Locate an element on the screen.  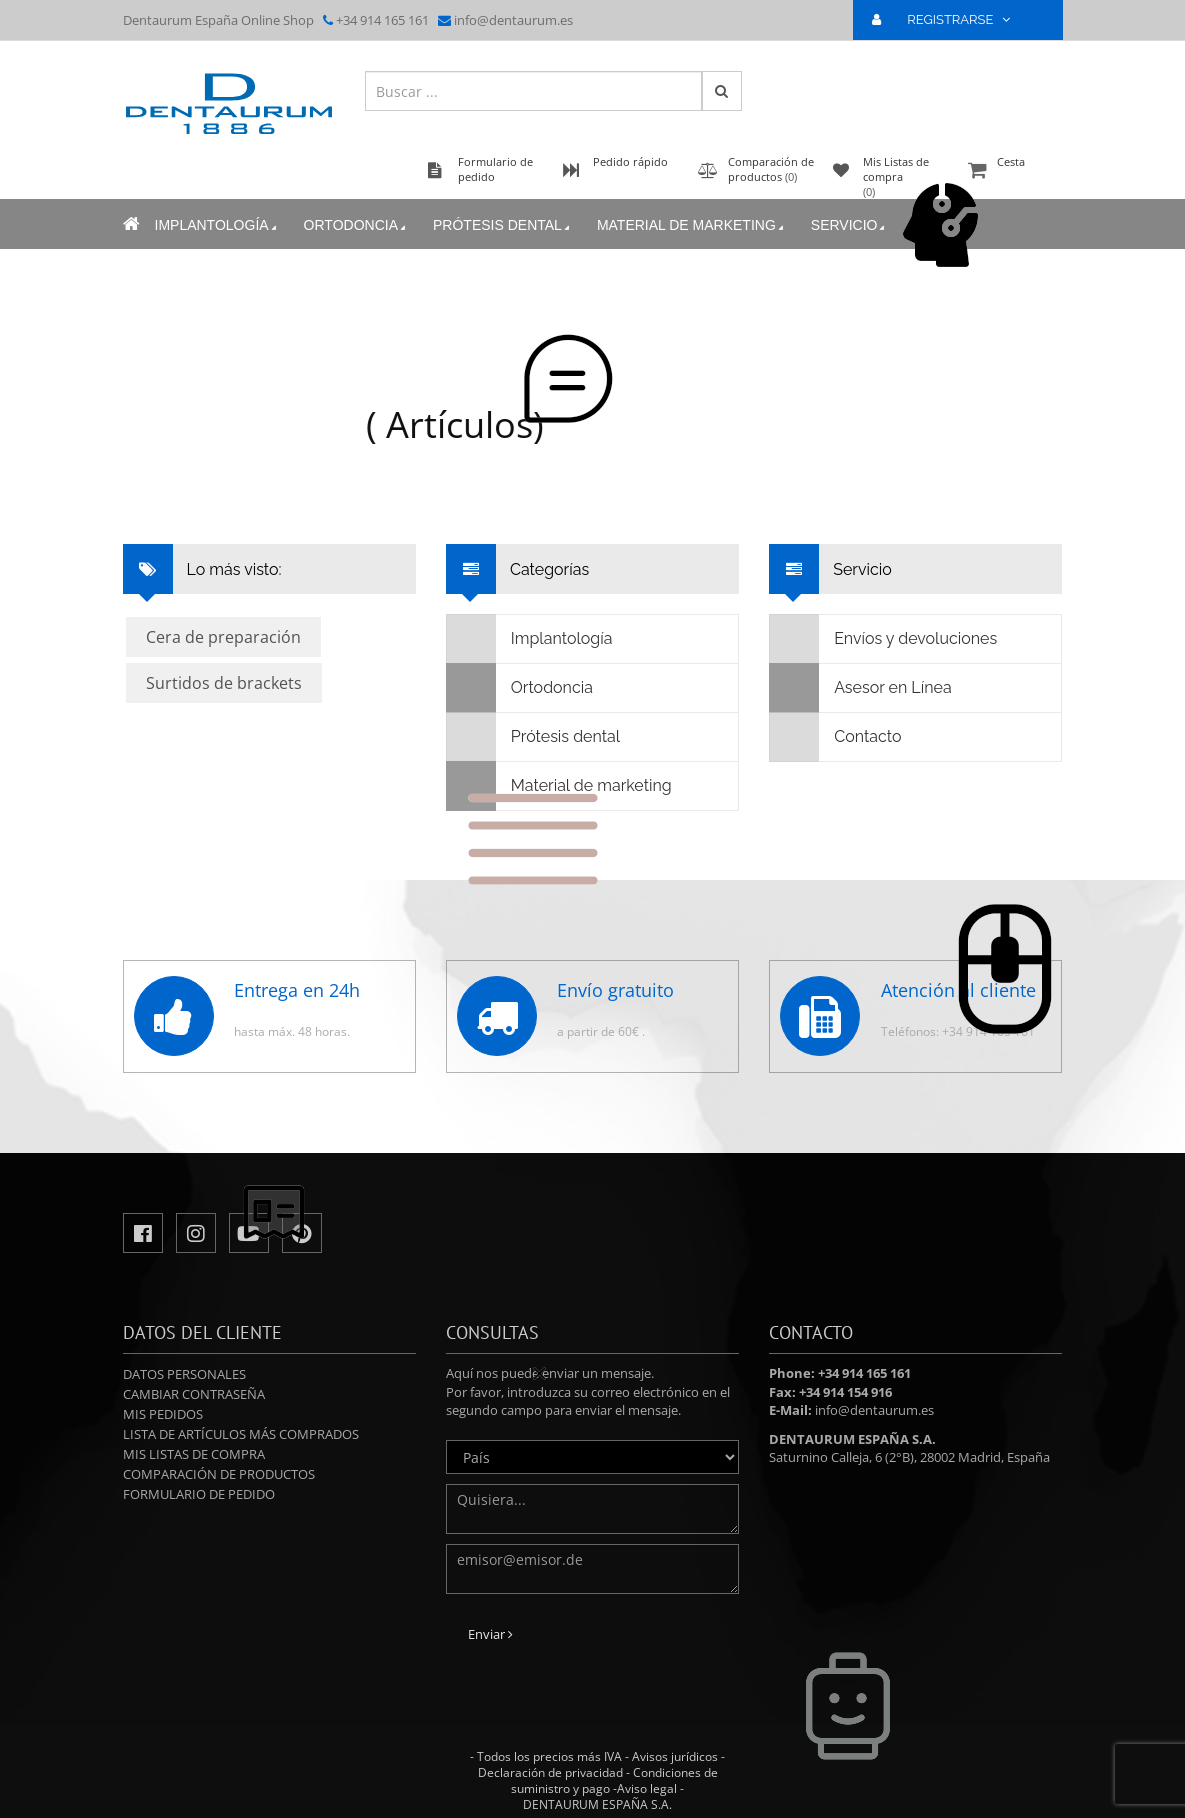
middle mouse button click action is located at coordinates (1005, 969).